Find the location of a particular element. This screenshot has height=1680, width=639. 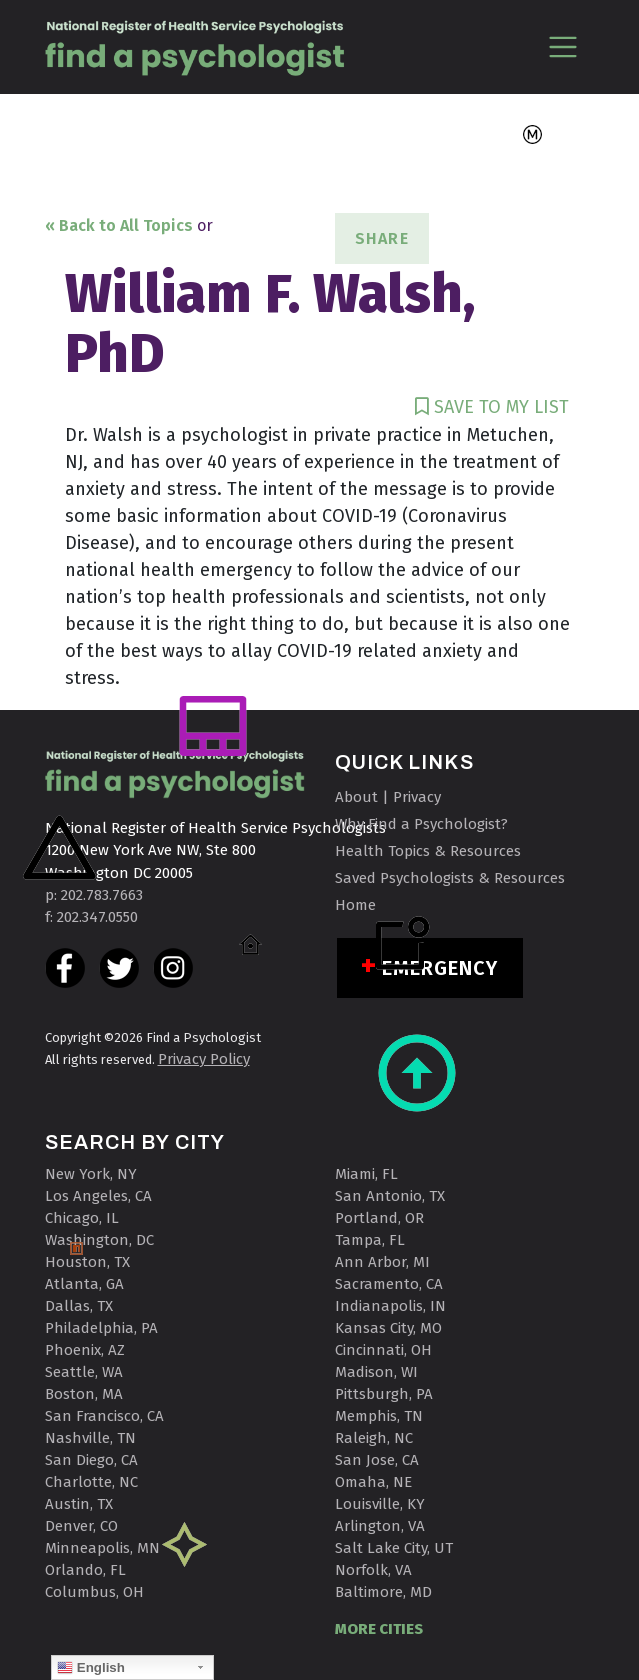

scroll to top of page is located at coordinates (417, 1073).